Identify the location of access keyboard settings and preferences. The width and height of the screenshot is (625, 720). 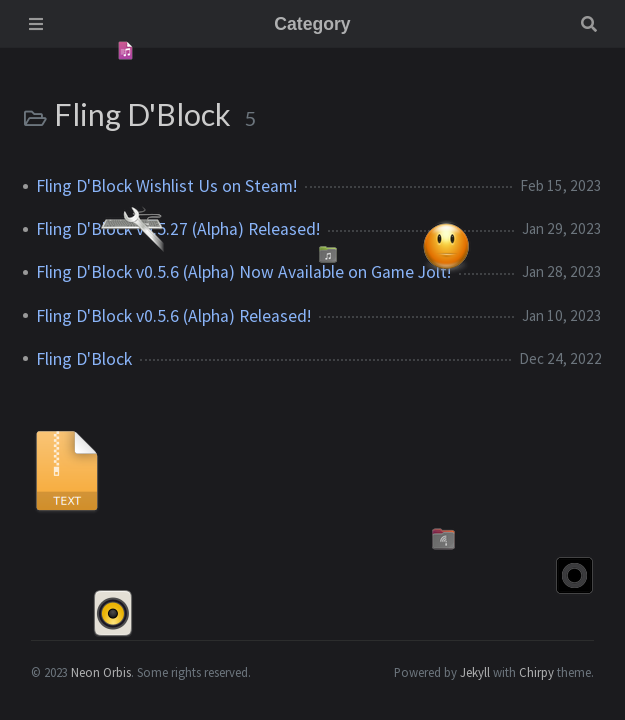
(131, 217).